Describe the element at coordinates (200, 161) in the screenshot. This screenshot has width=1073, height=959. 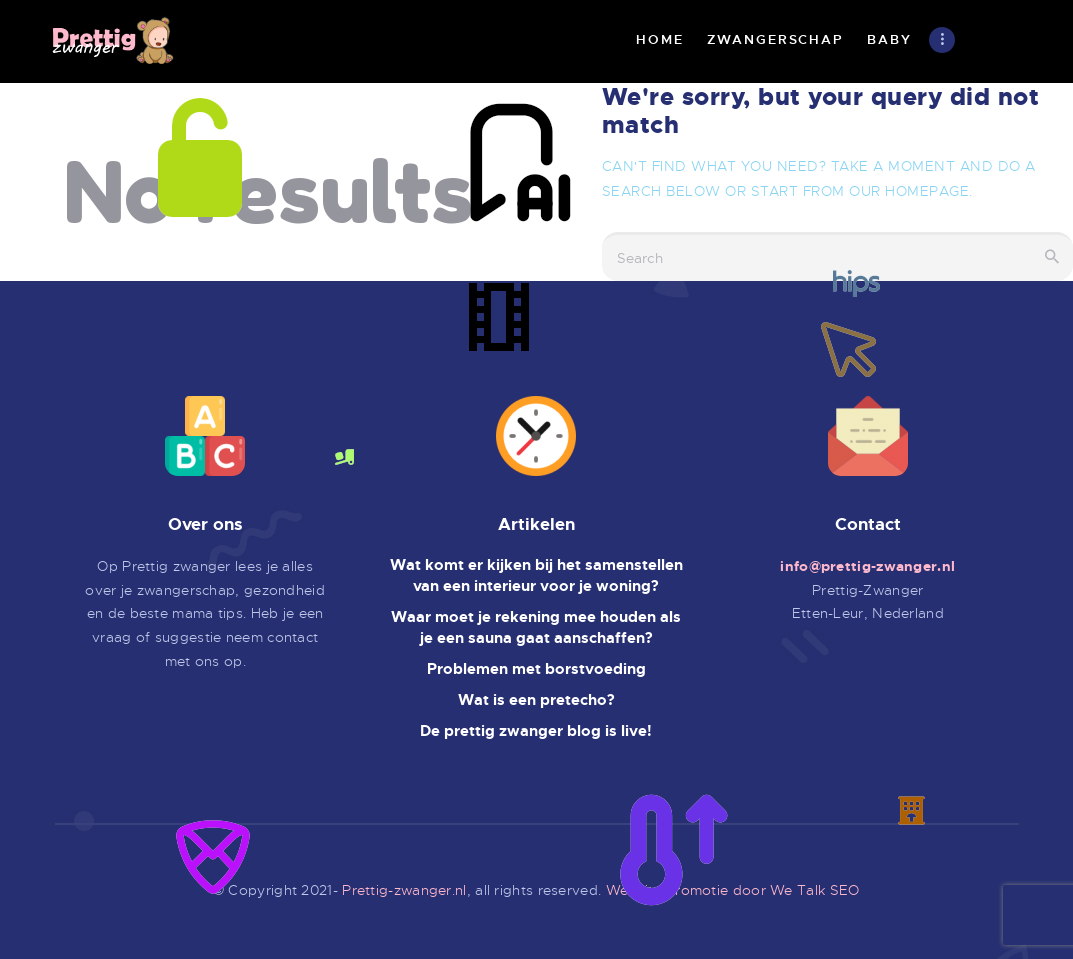
I see `unlock this item or feature` at that location.